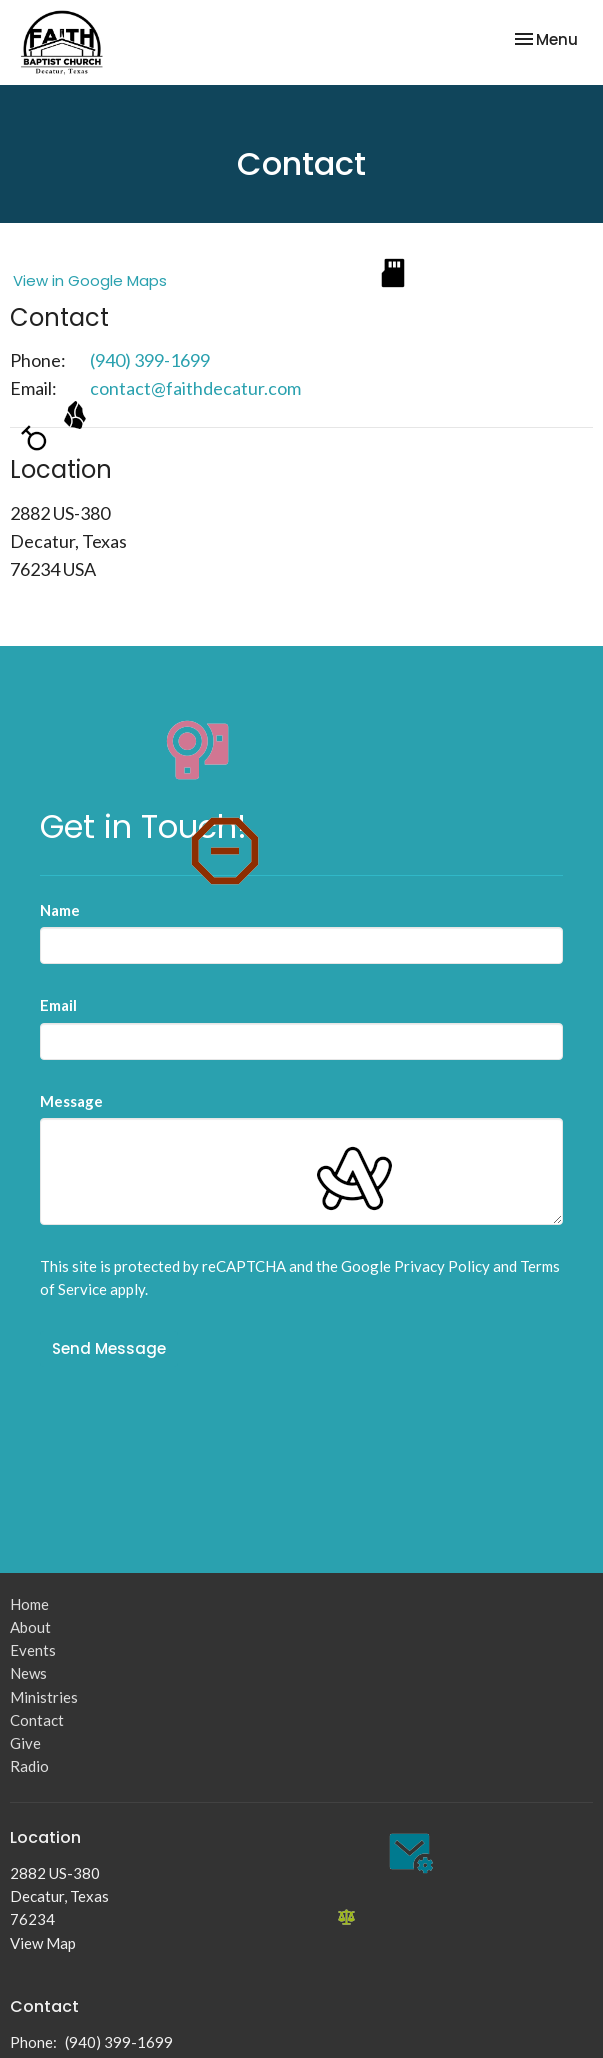 The height and width of the screenshot is (2058, 603). Describe the element at coordinates (35, 438) in the screenshot. I see `indicates transgender or travesti gender identity` at that location.